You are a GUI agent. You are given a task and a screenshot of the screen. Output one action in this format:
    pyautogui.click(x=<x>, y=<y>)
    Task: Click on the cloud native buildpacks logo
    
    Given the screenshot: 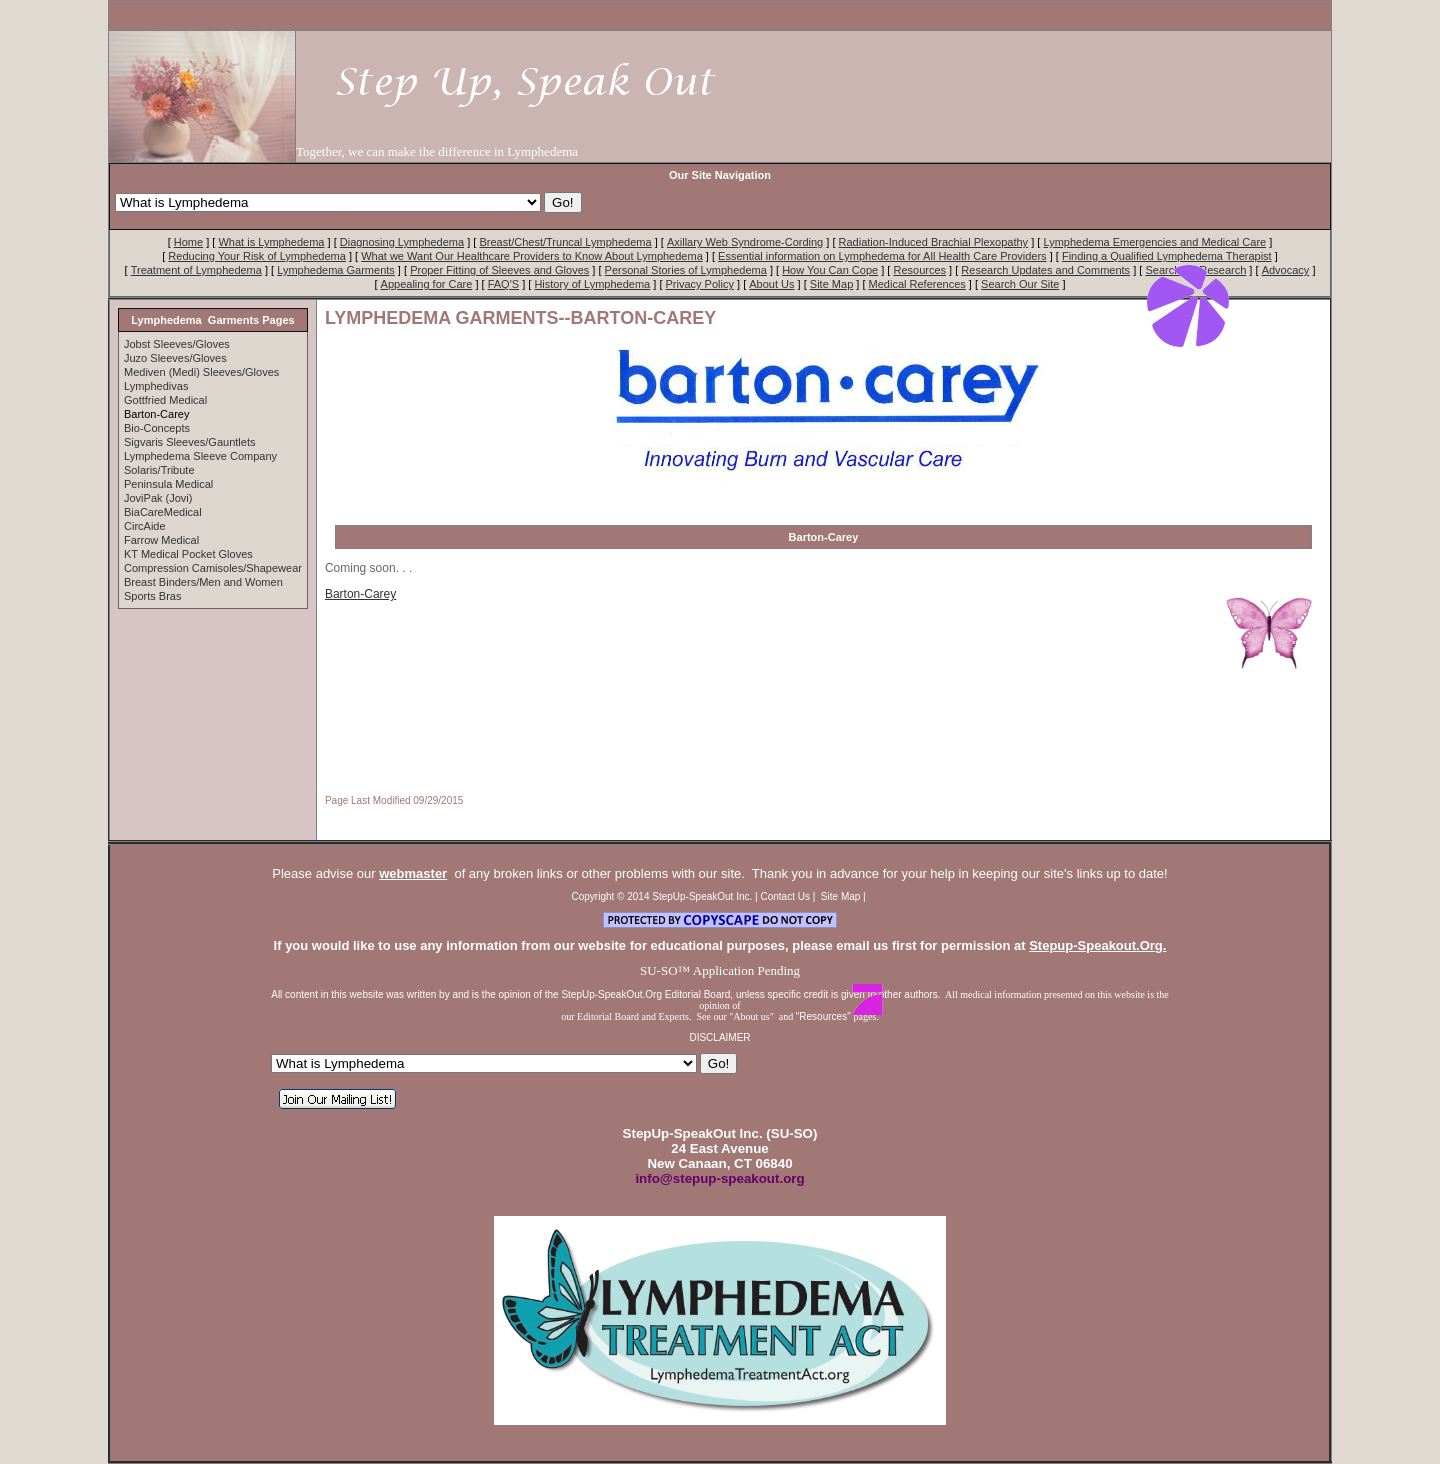 What is the action you would take?
    pyautogui.click(x=1188, y=306)
    